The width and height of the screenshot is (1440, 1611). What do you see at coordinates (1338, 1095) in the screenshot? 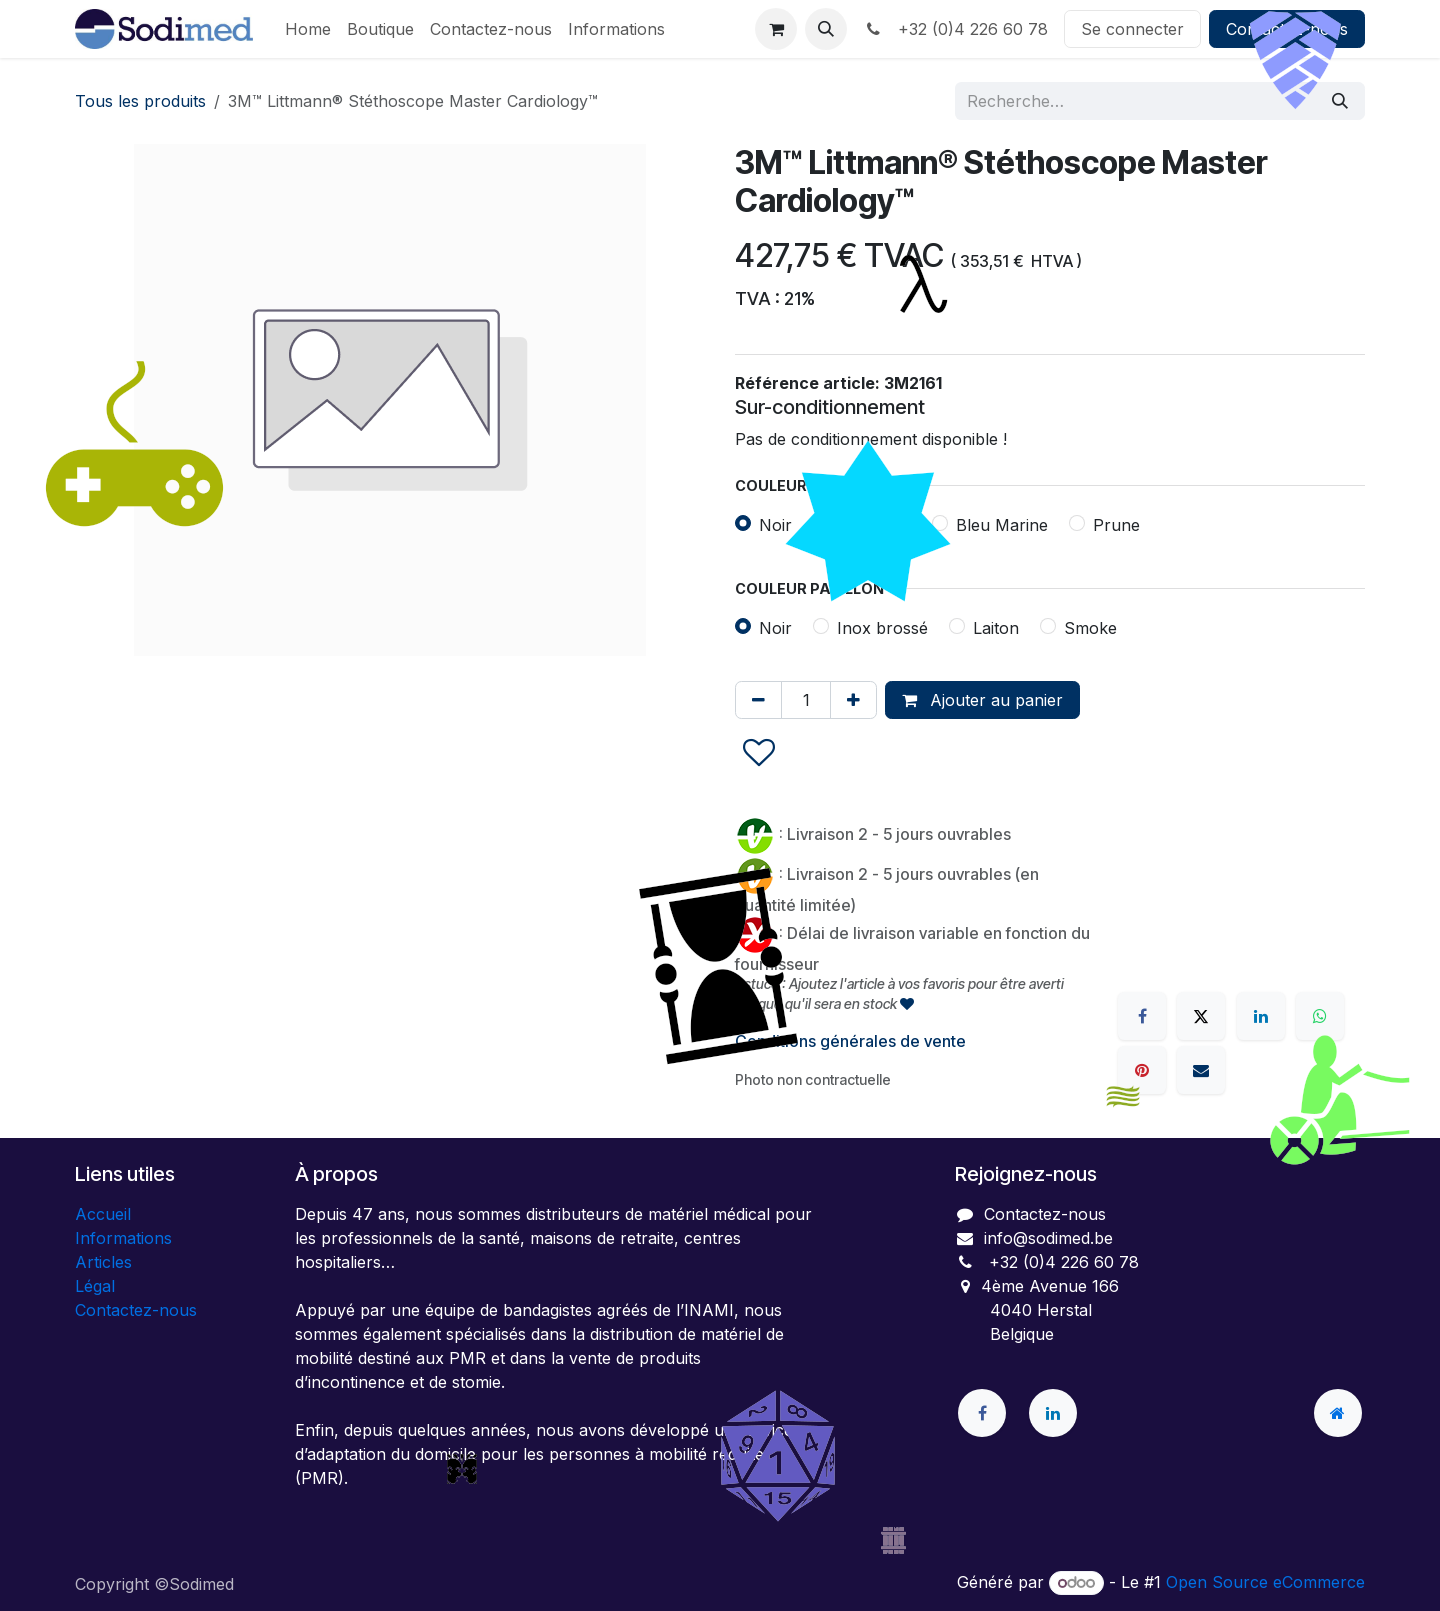
I see `select chariot unit in strategy game` at bounding box center [1338, 1095].